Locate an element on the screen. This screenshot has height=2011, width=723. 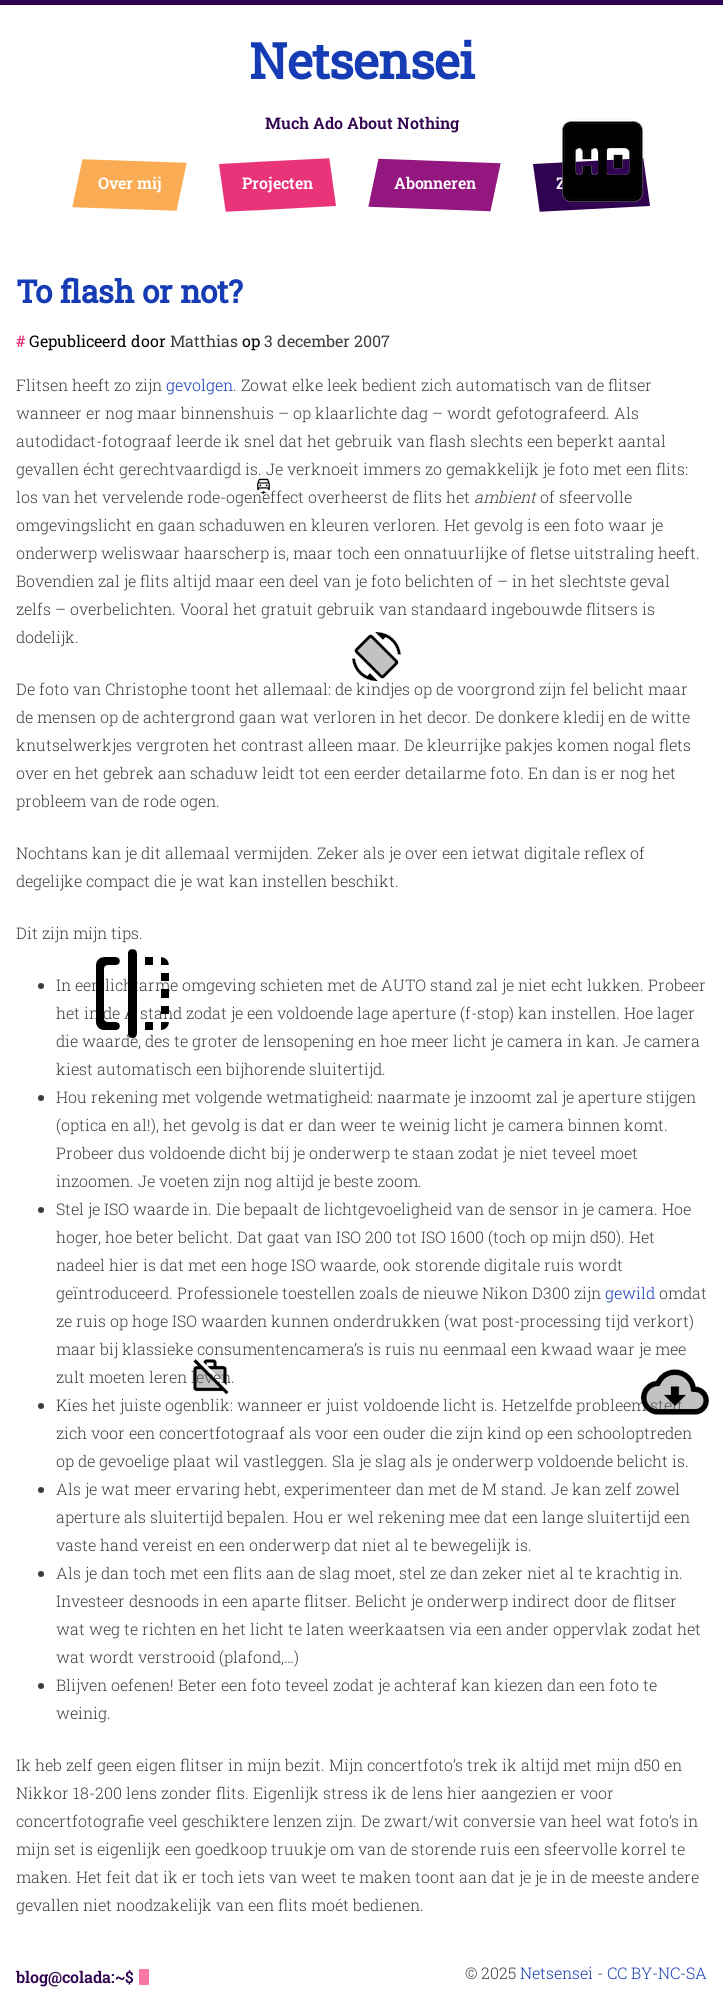
work mode disabled or turned off is located at coordinates (210, 1376).